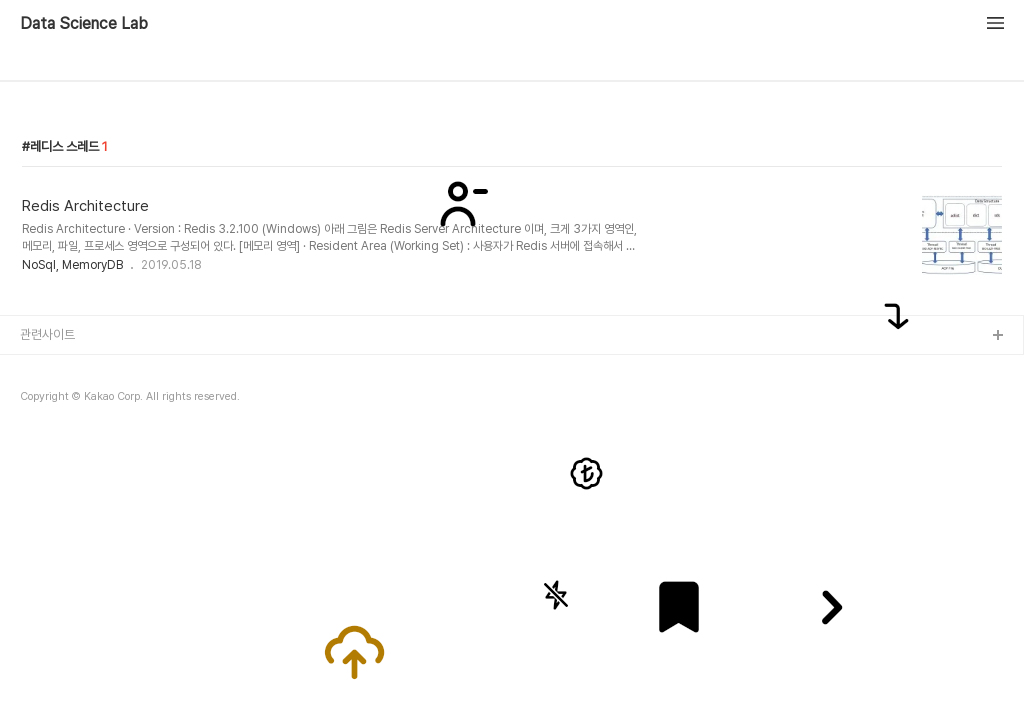  I want to click on indicates turkish lira currency or payment option, so click(586, 473).